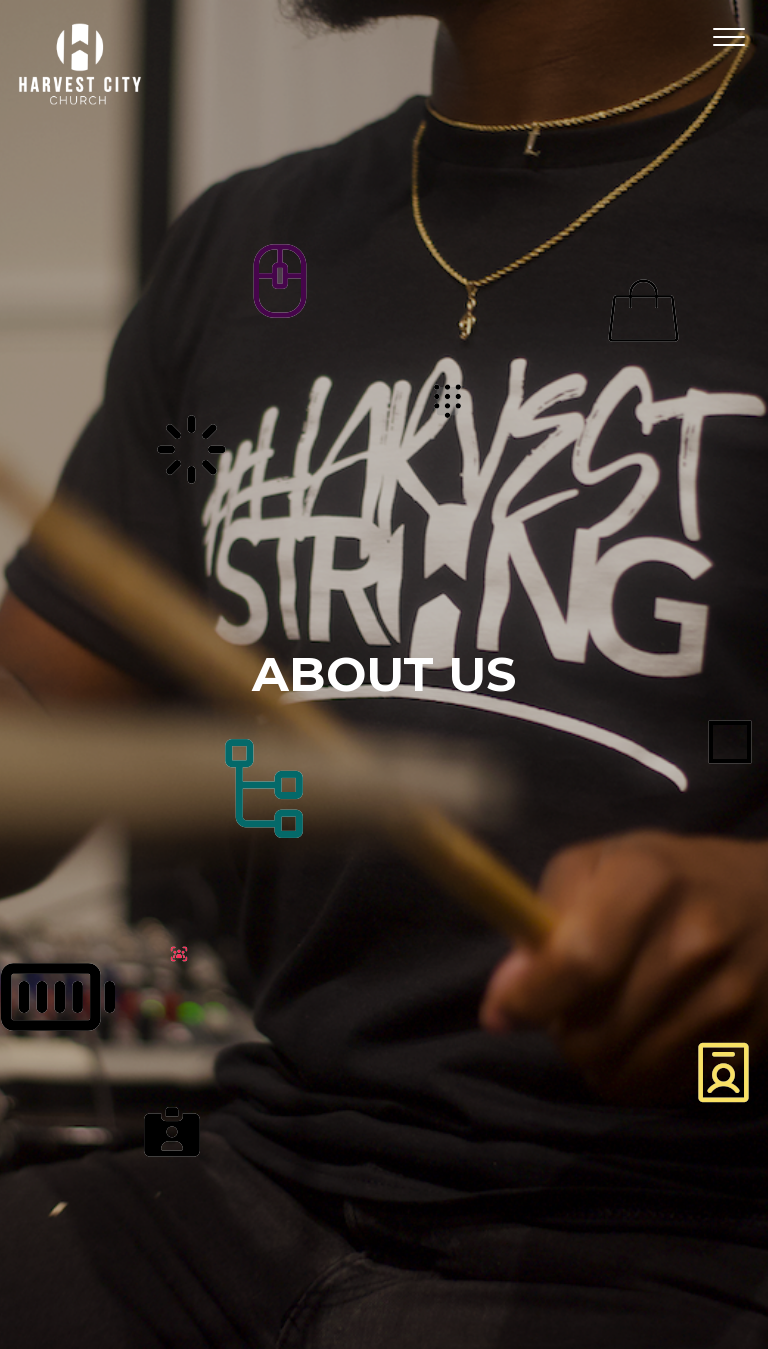 This screenshot has height=1349, width=768. What do you see at coordinates (179, 954) in the screenshot?
I see `scan or detect people in frame` at bounding box center [179, 954].